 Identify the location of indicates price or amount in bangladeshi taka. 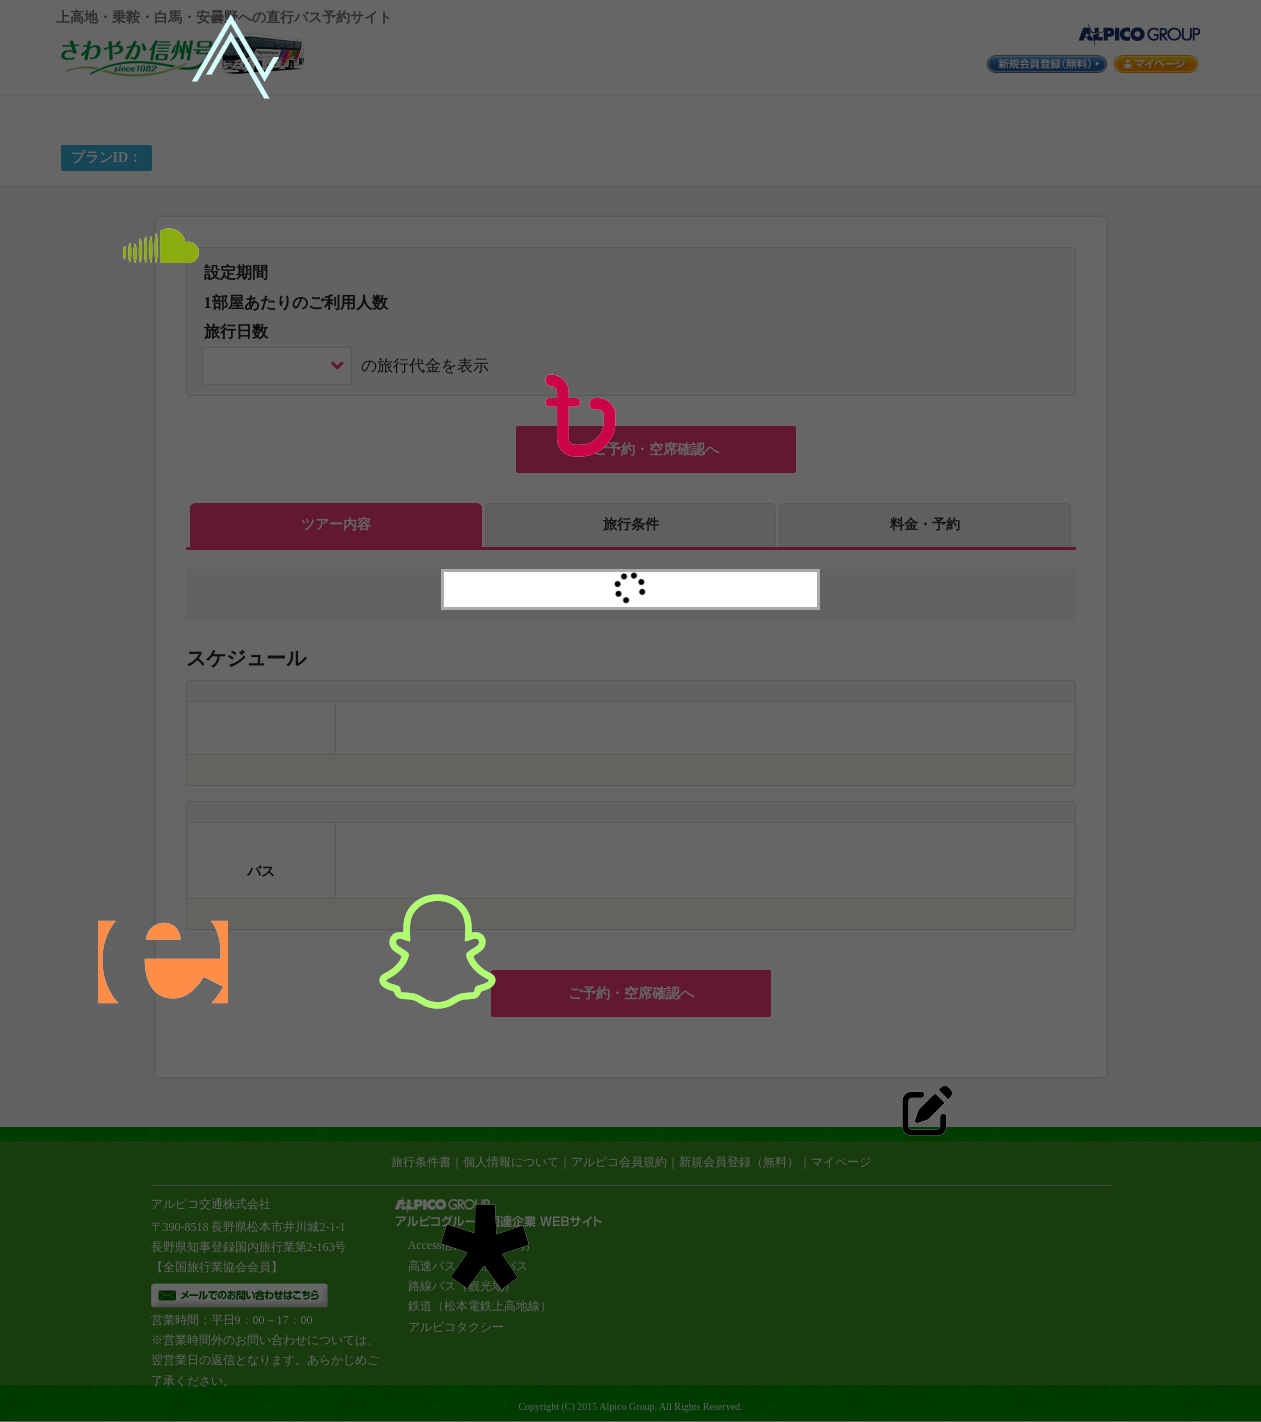
(580, 415).